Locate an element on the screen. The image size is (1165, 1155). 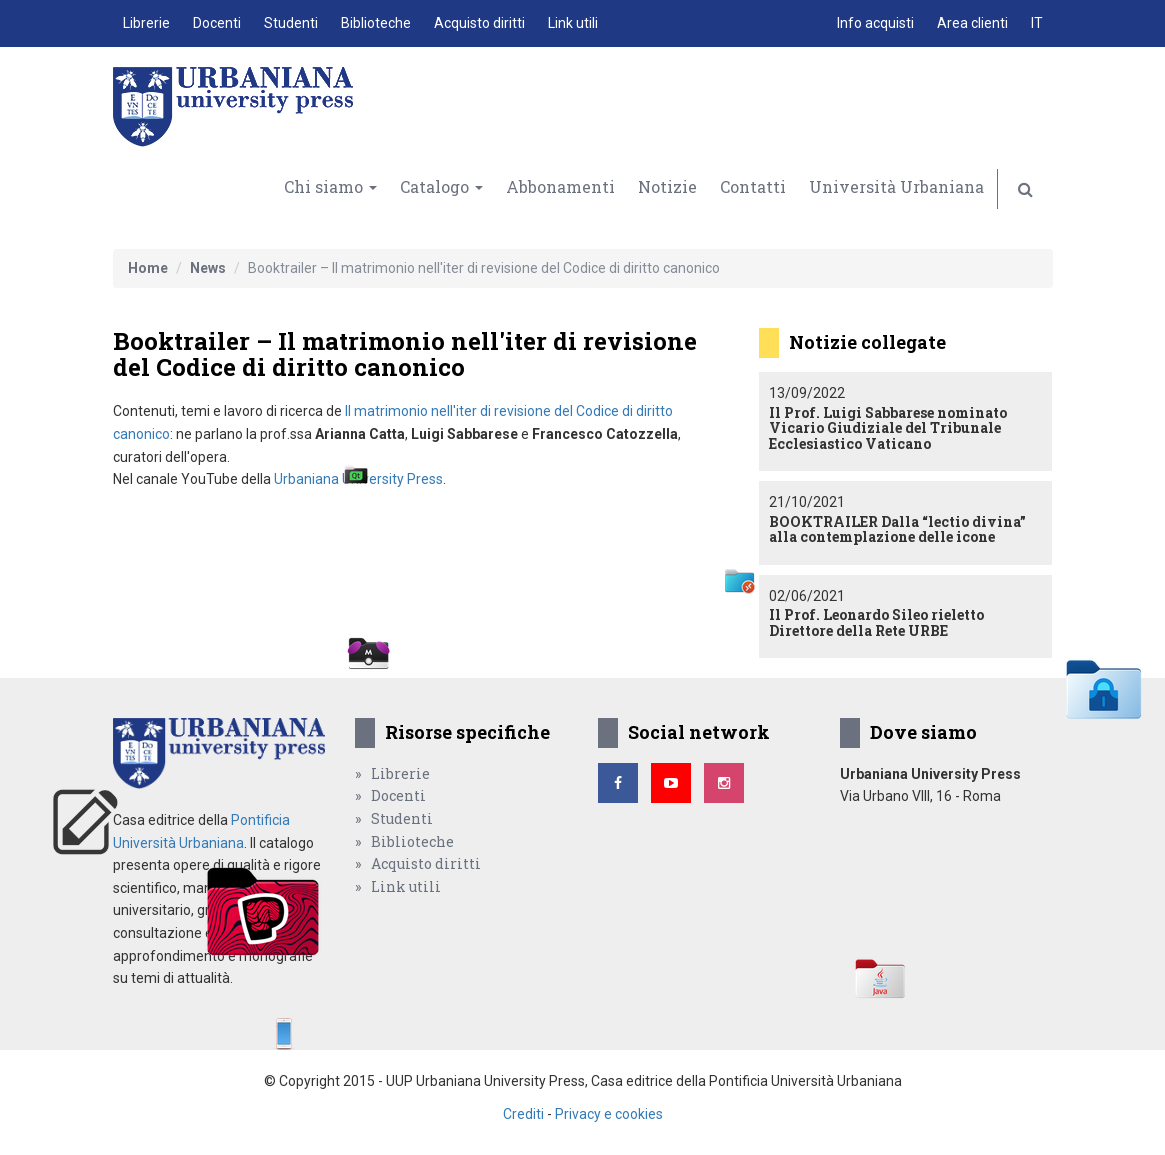
access microsoft intune company portal managed files is located at coordinates (1103, 691).